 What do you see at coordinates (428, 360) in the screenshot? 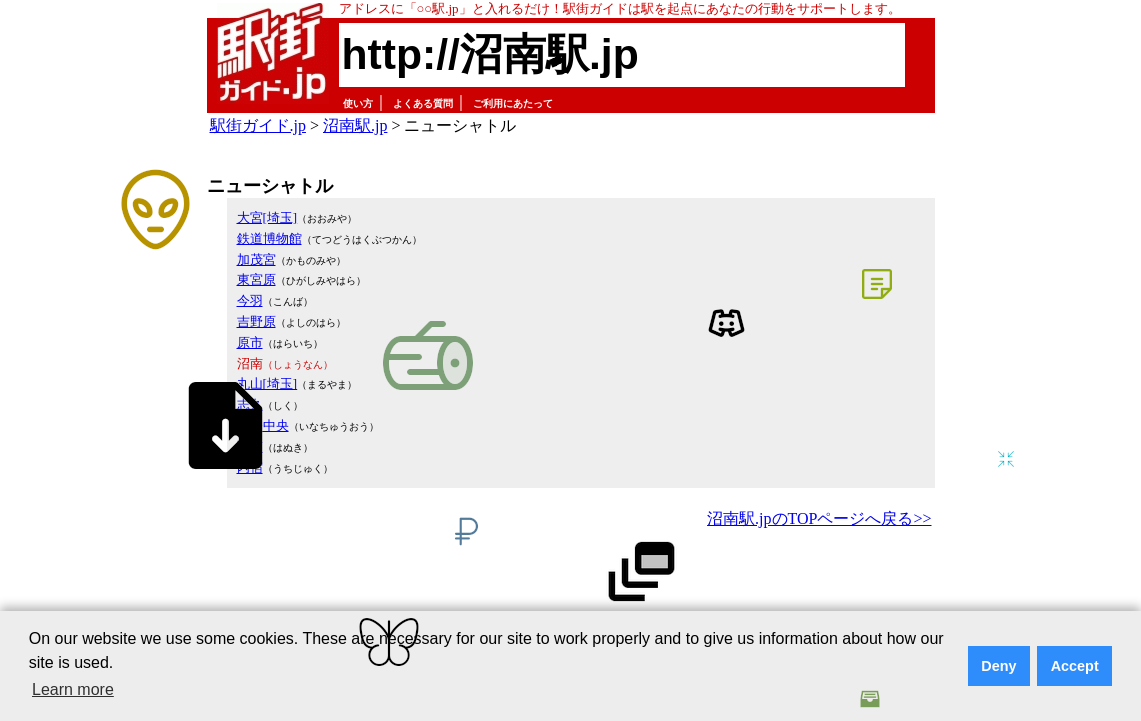
I see `view activity log or history` at bounding box center [428, 360].